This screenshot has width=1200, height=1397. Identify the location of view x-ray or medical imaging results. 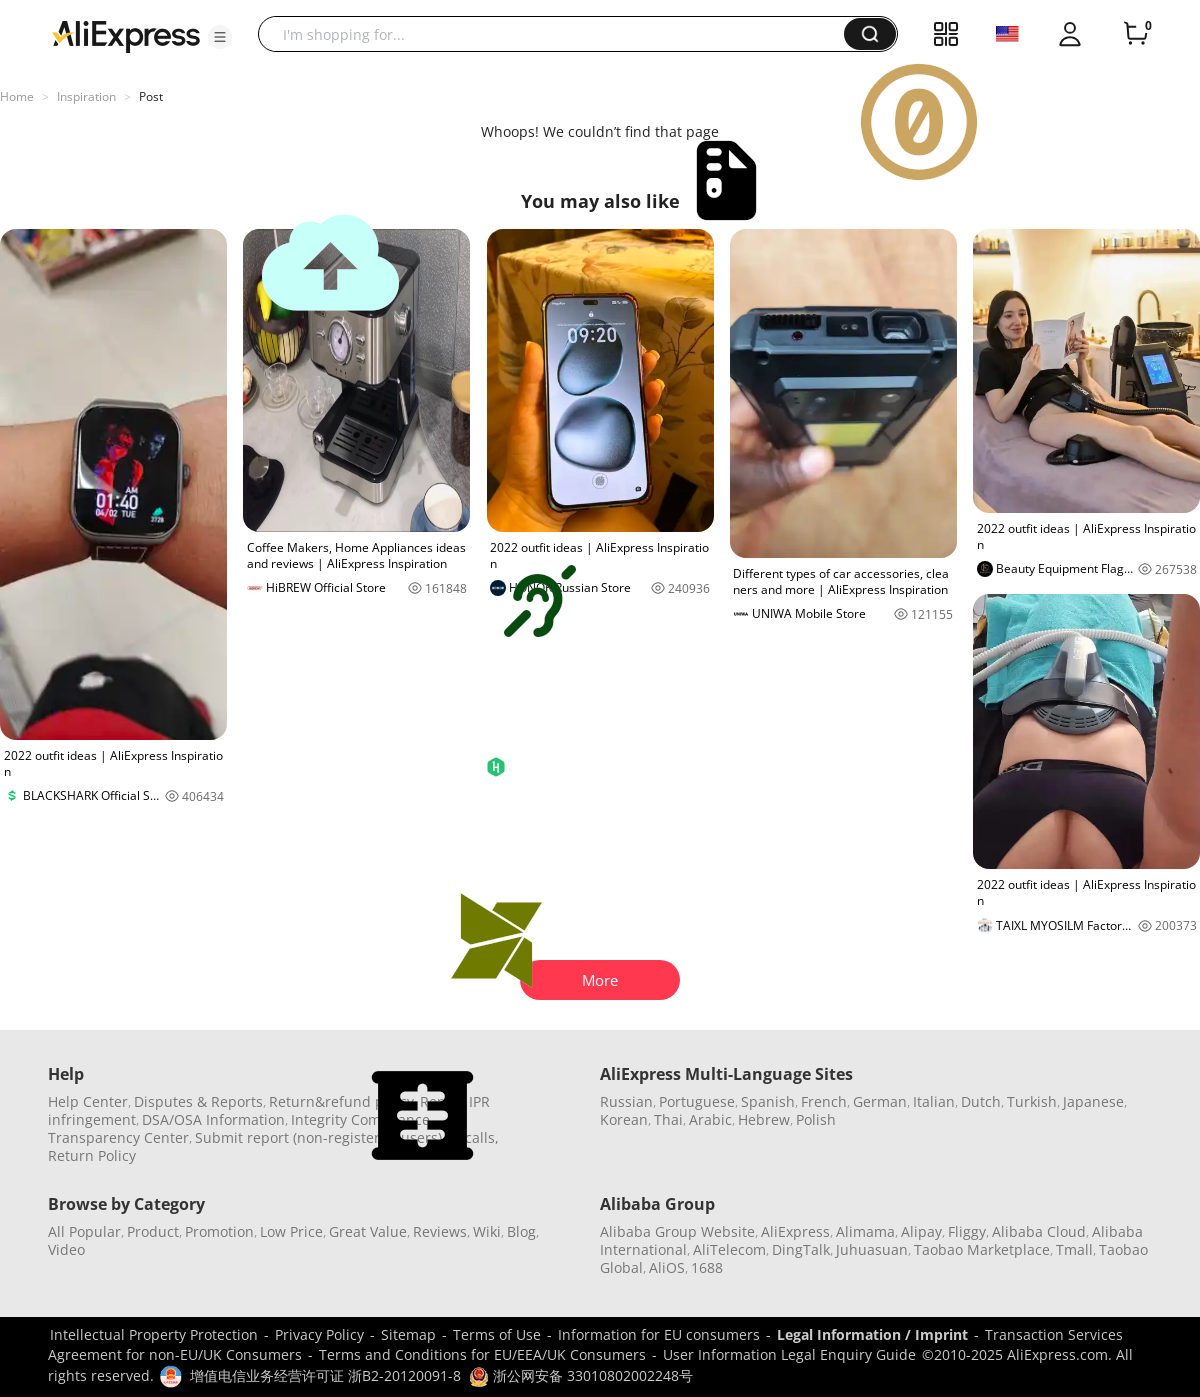
(422, 1115).